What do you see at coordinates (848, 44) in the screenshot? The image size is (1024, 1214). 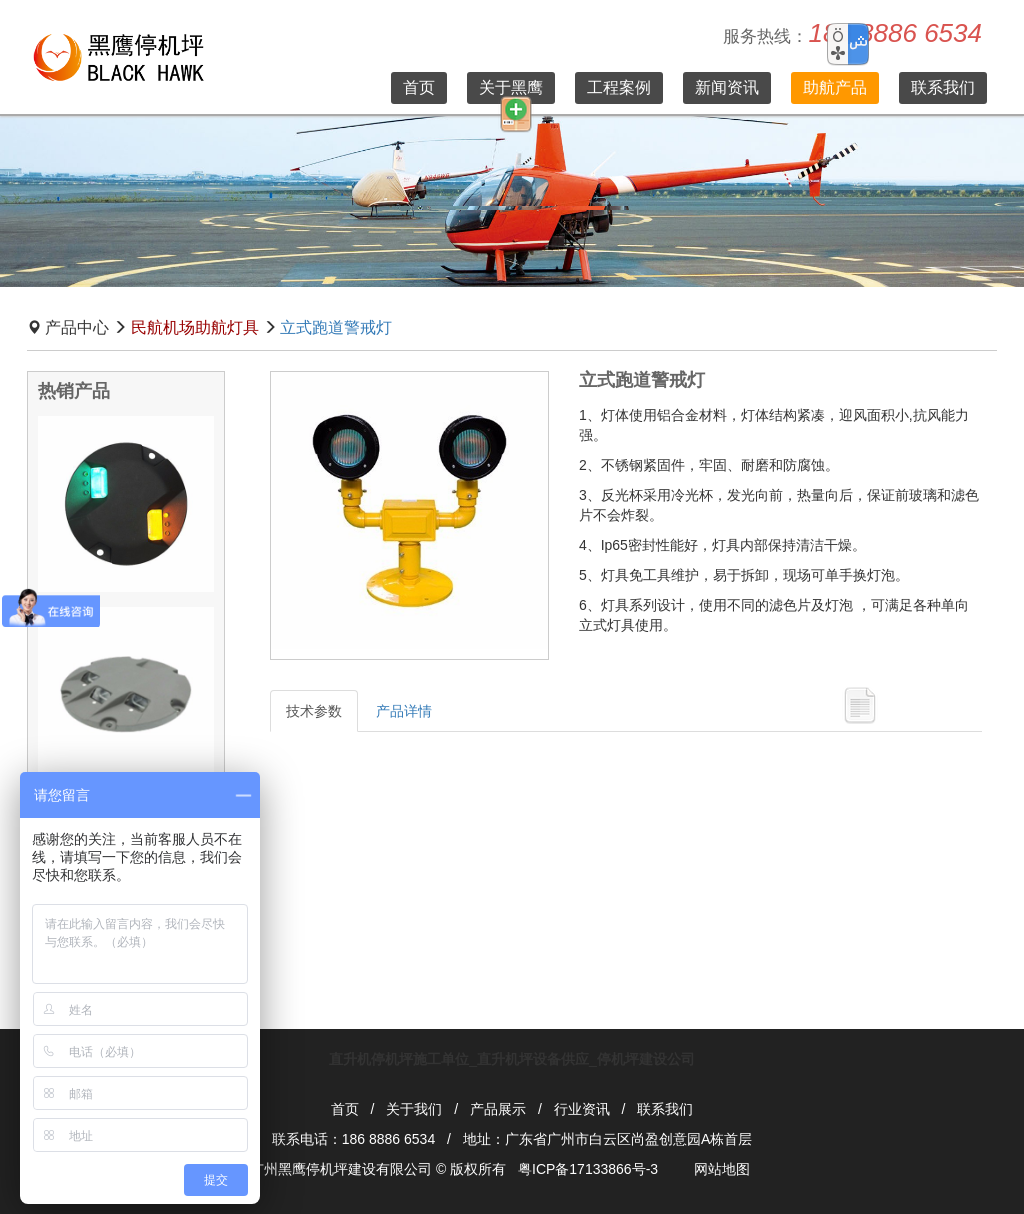 I see `open the character map application` at bounding box center [848, 44].